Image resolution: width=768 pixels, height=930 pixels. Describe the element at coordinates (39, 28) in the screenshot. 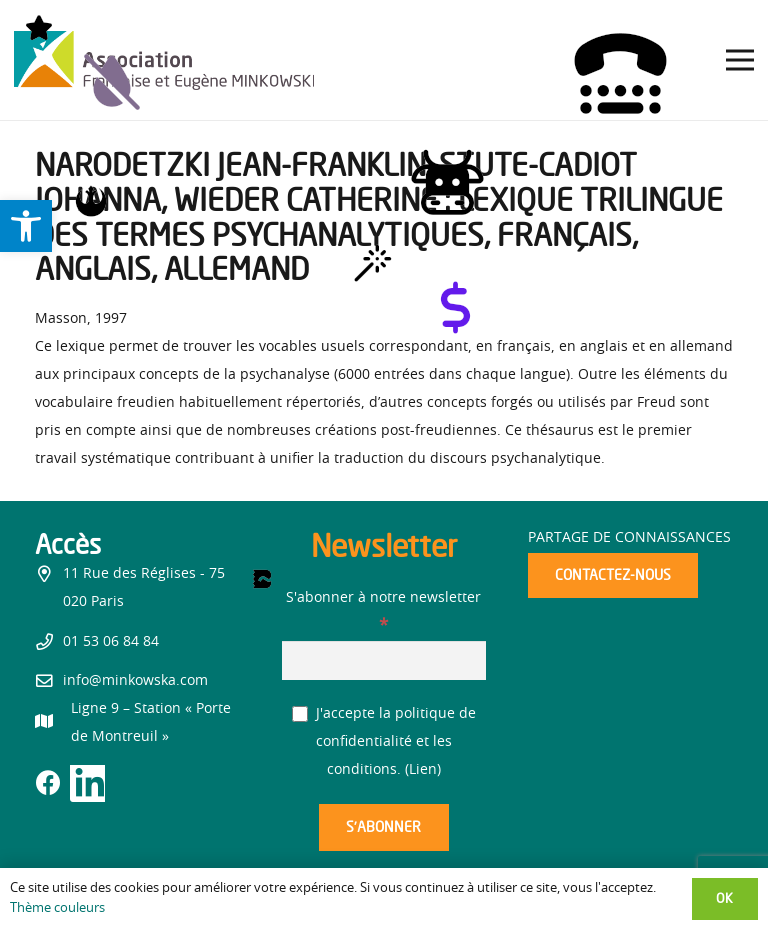

I see `mark item as favorite` at that location.